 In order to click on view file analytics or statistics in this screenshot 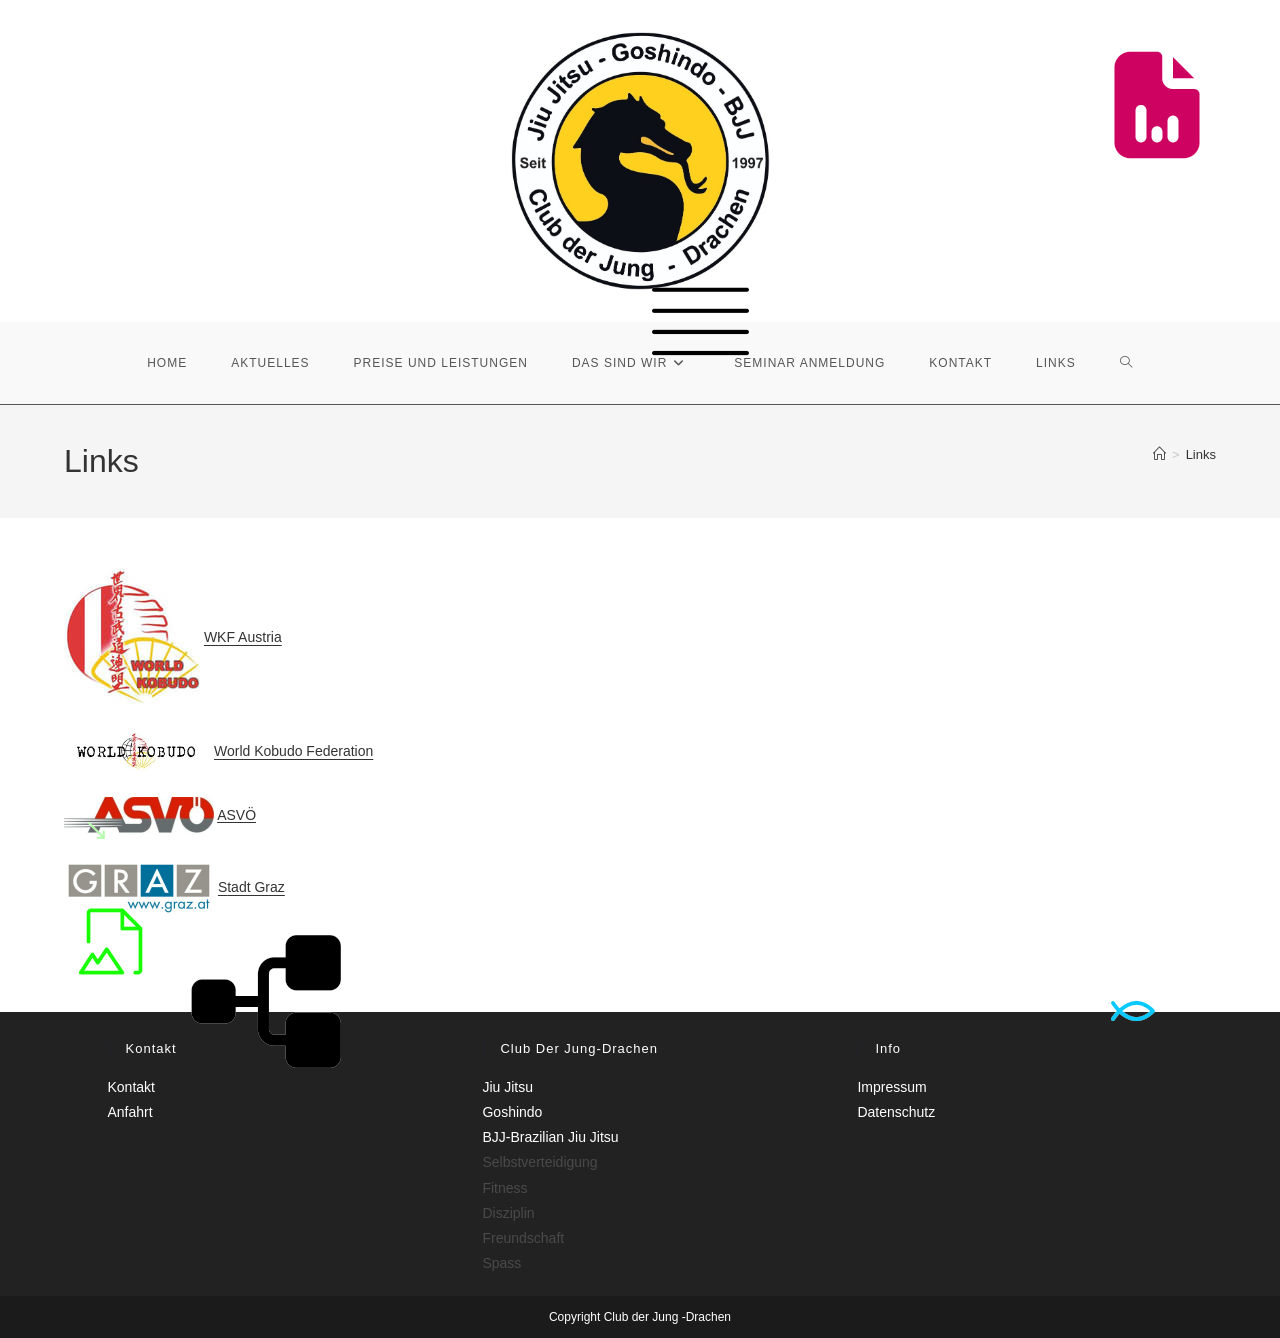, I will do `click(1157, 105)`.